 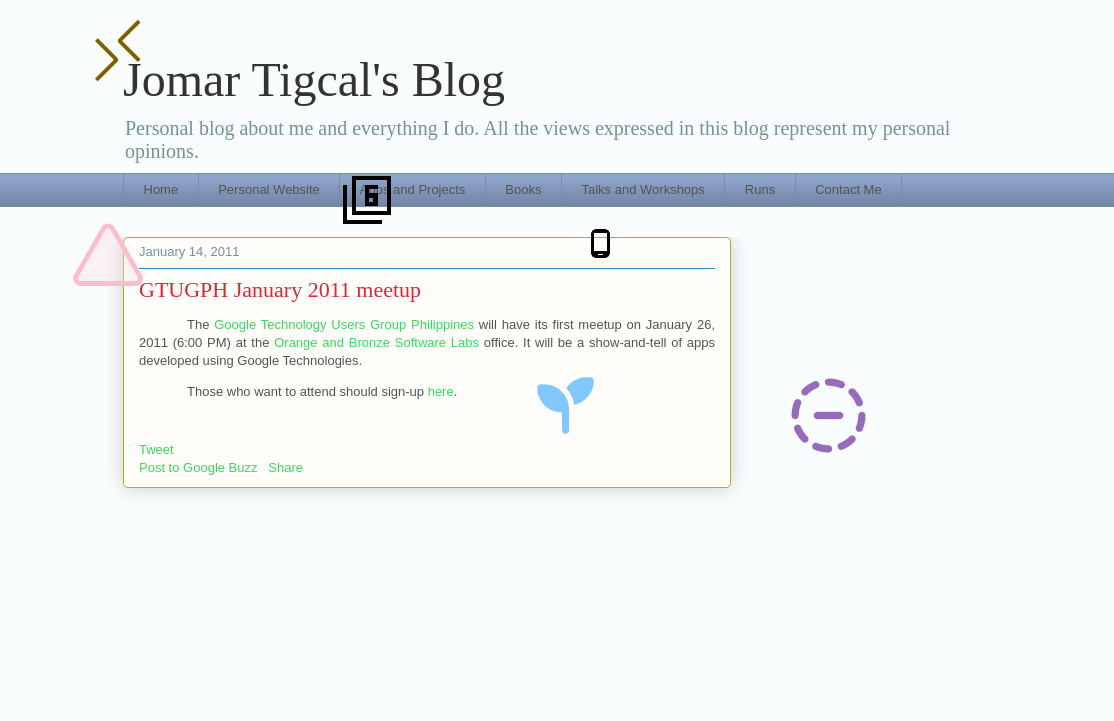 I want to click on remove item from a pending or draft state, so click(x=828, y=415).